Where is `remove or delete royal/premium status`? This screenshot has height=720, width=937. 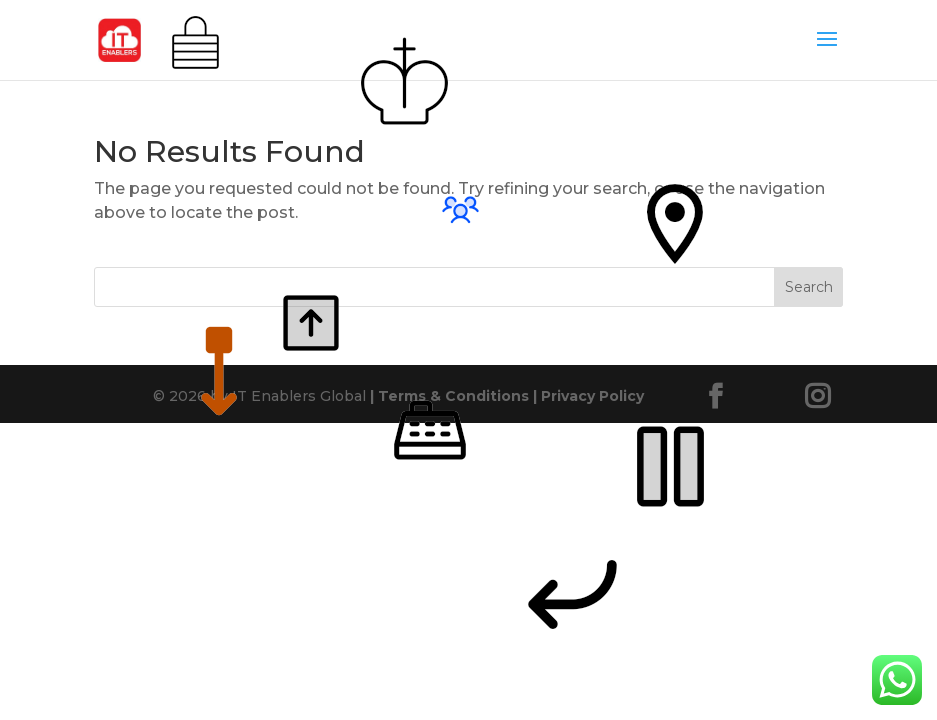 remove or delete royal/premium status is located at coordinates (404, 87).